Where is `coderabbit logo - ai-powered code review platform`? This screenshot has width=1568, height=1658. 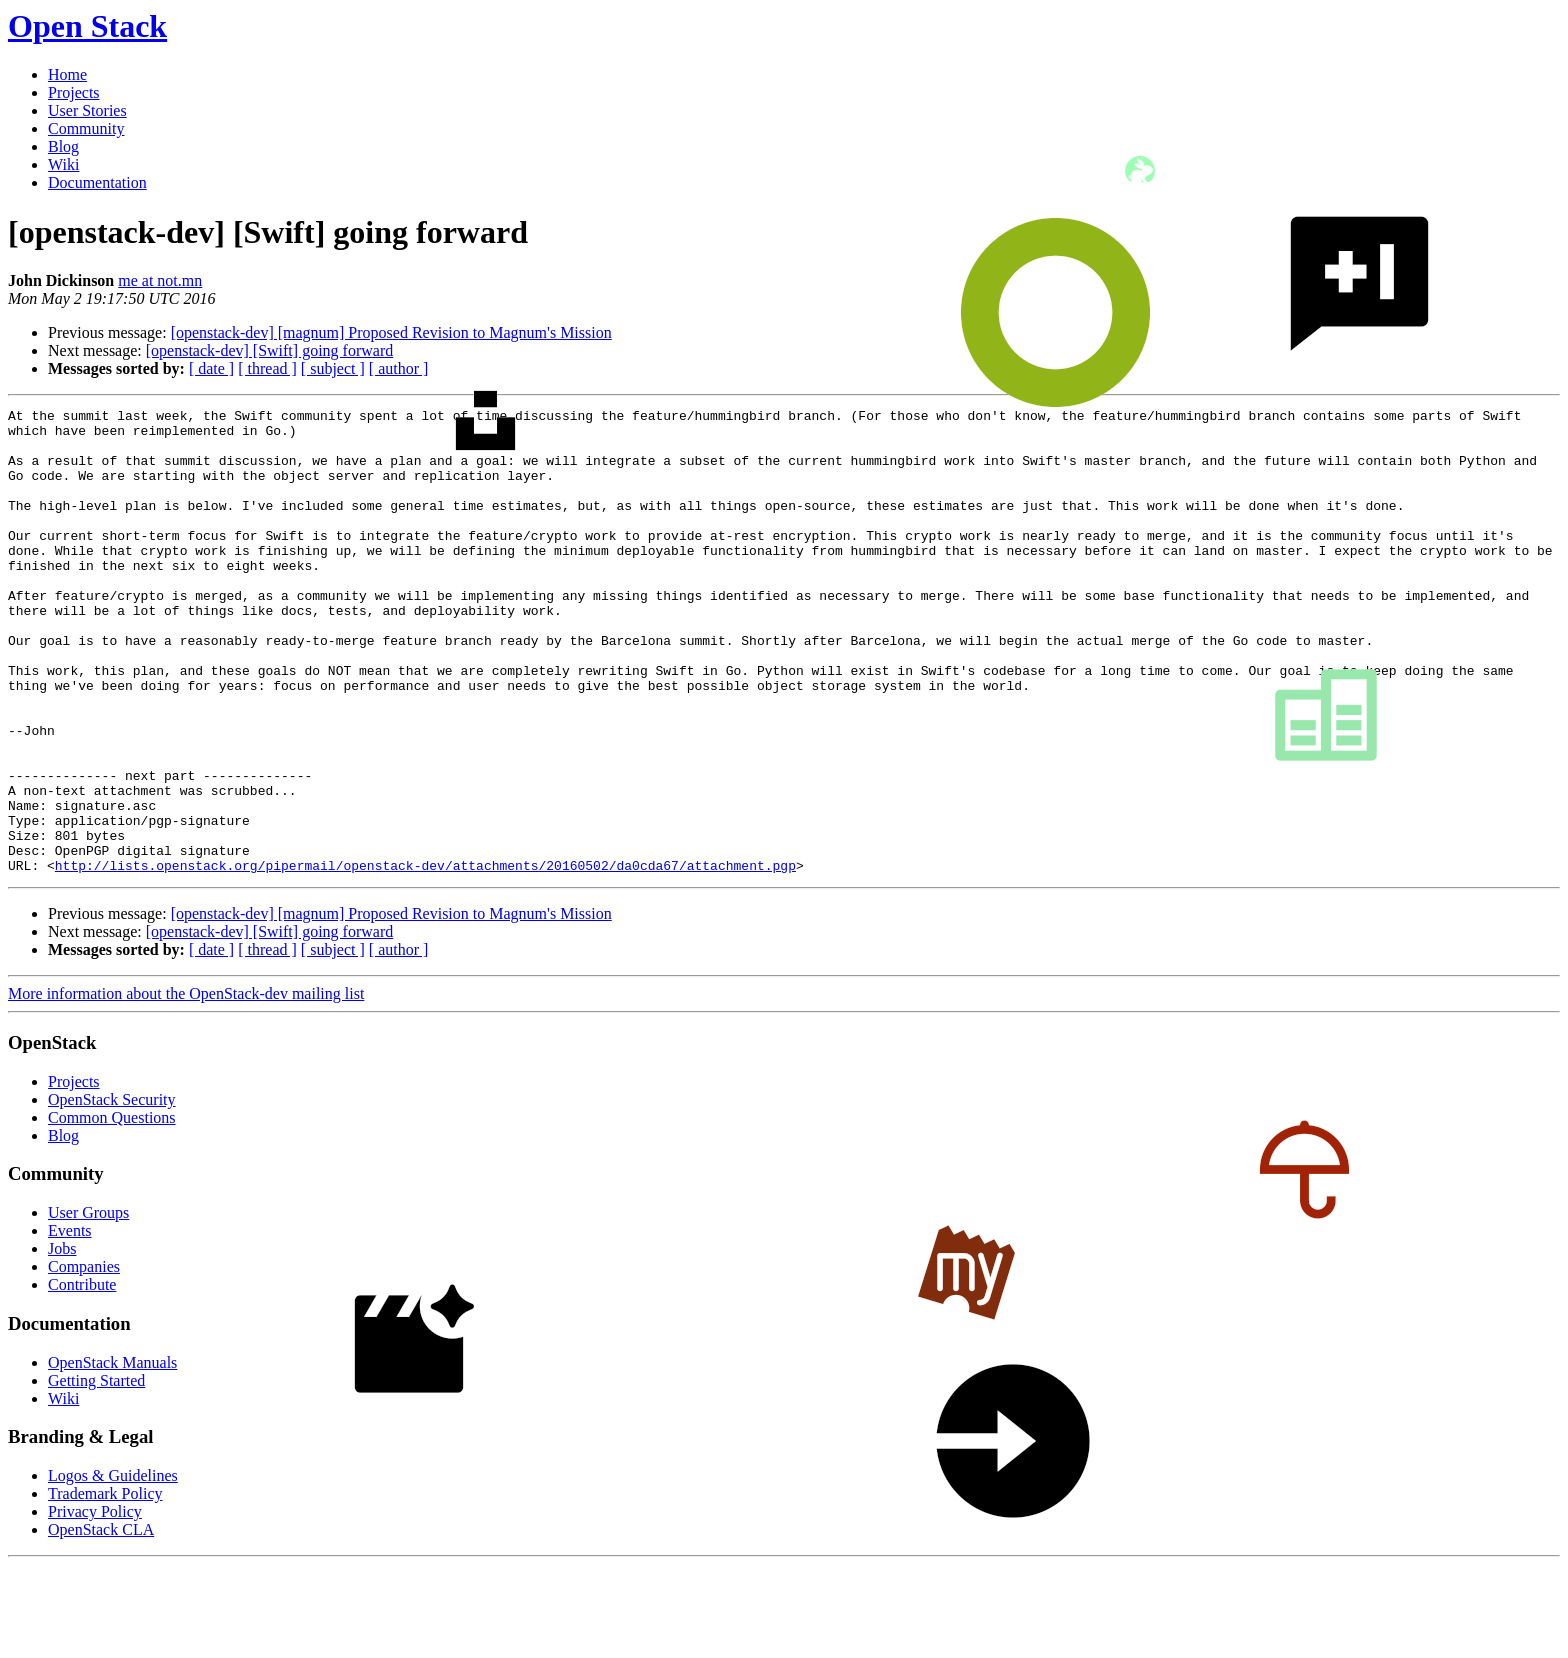 coderabbit logo - ai-powered code review platform is located at coordinates (1140, 169).